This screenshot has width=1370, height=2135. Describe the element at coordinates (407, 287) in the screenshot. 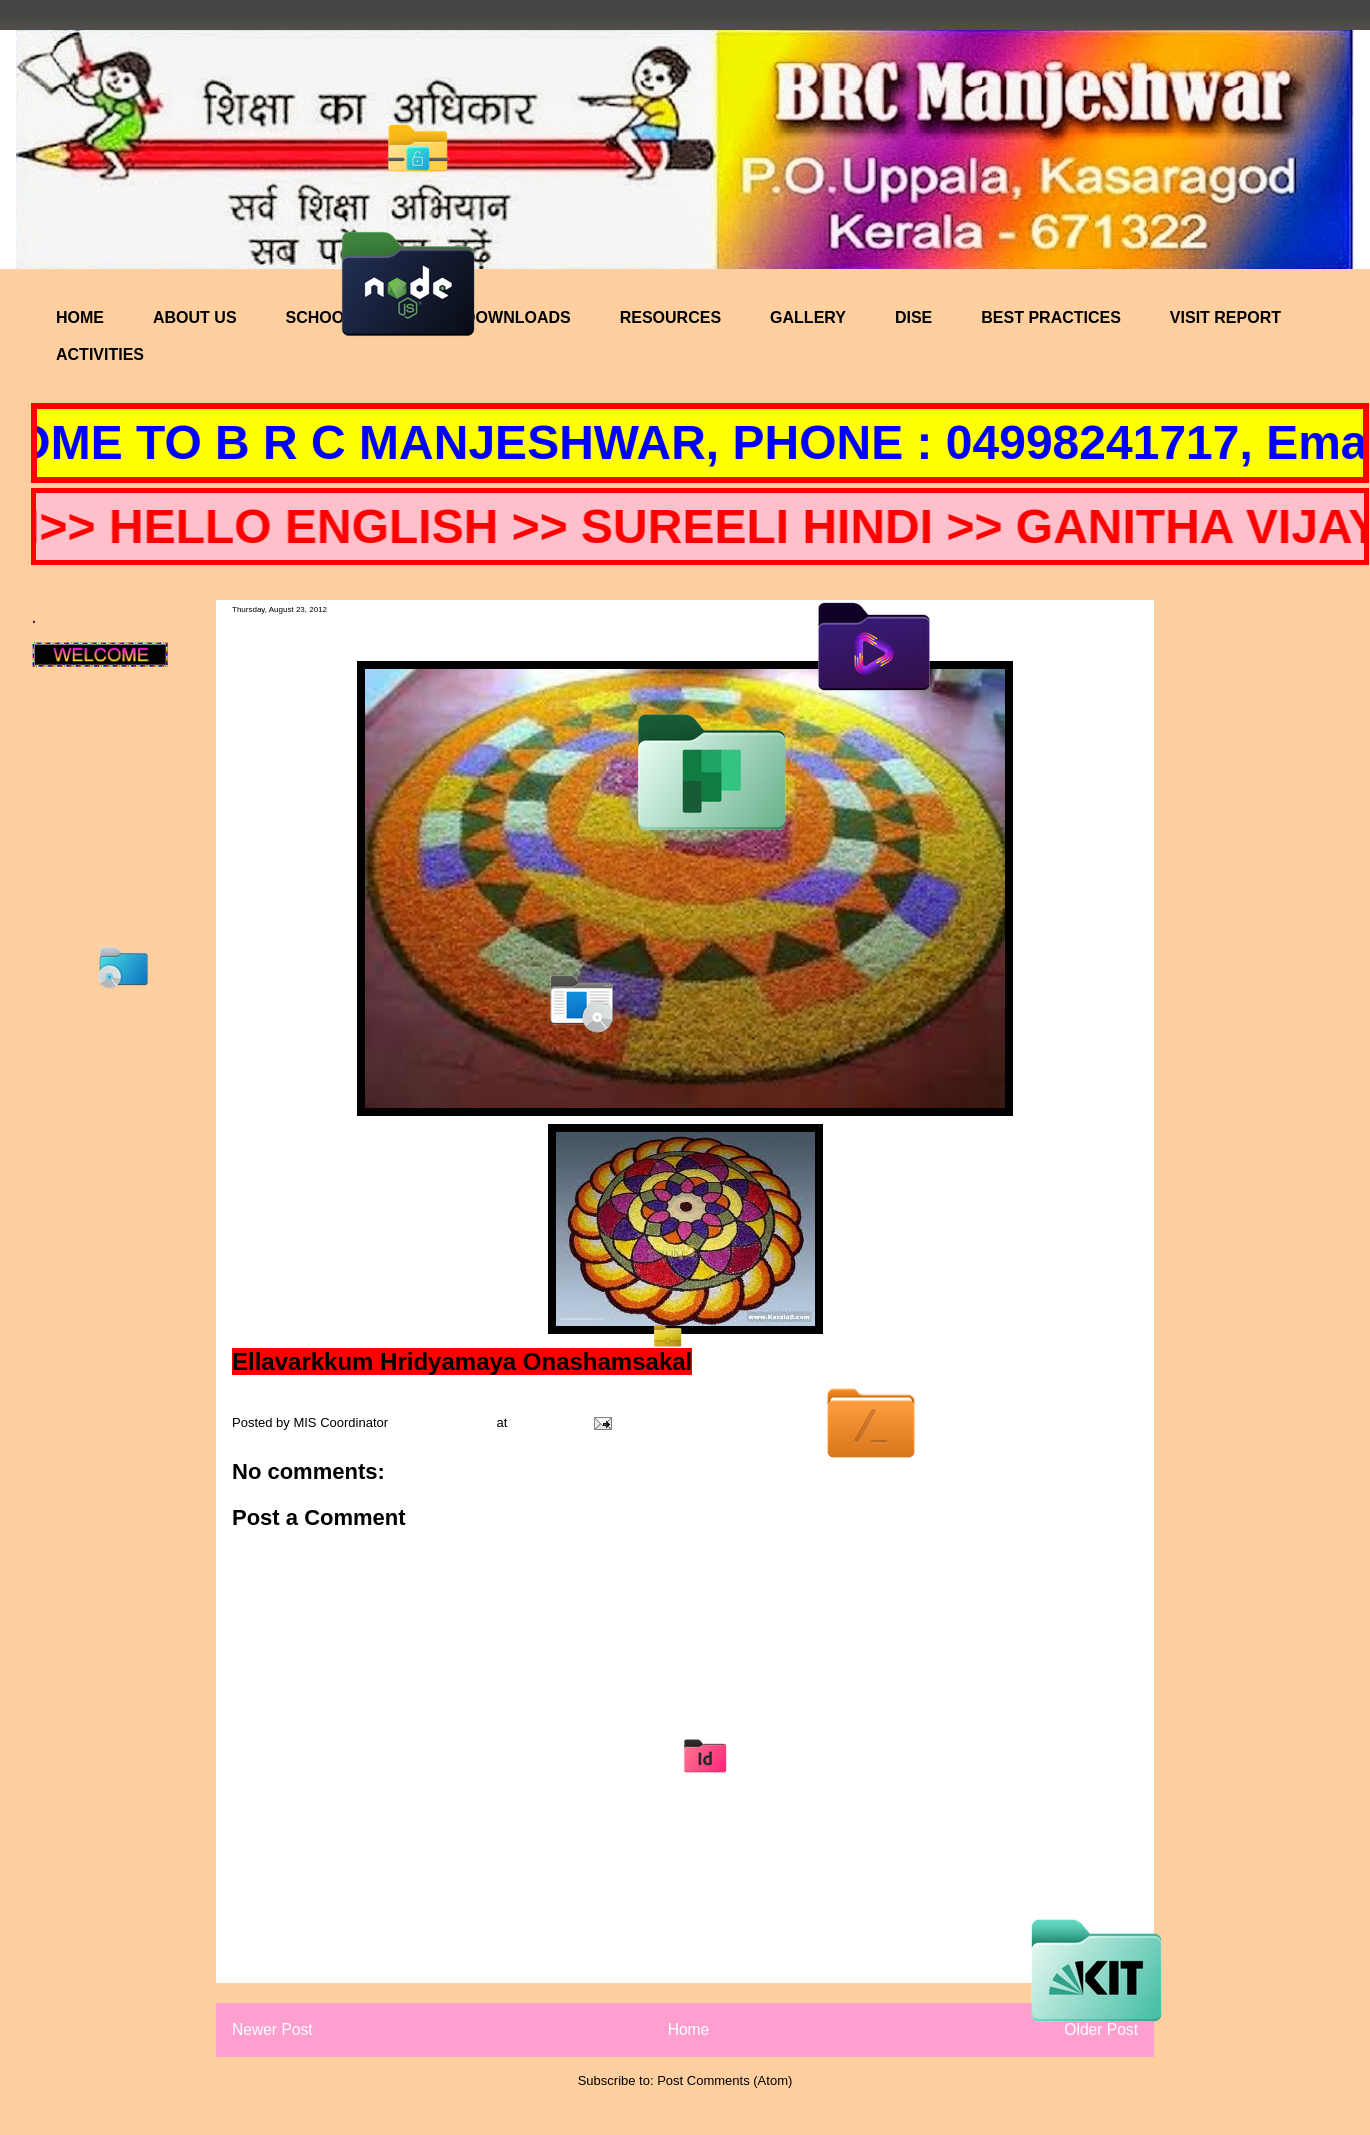

I see `open folder containing node.js project files` at that location.